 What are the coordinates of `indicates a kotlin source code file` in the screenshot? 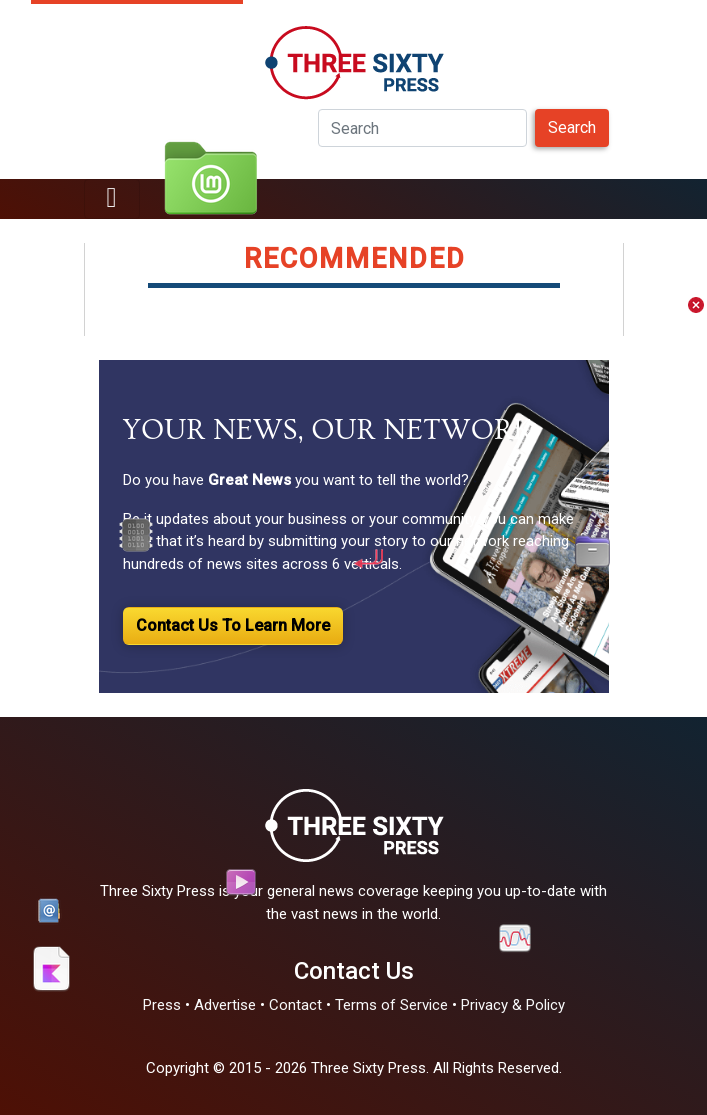 It's located at (51, 968).